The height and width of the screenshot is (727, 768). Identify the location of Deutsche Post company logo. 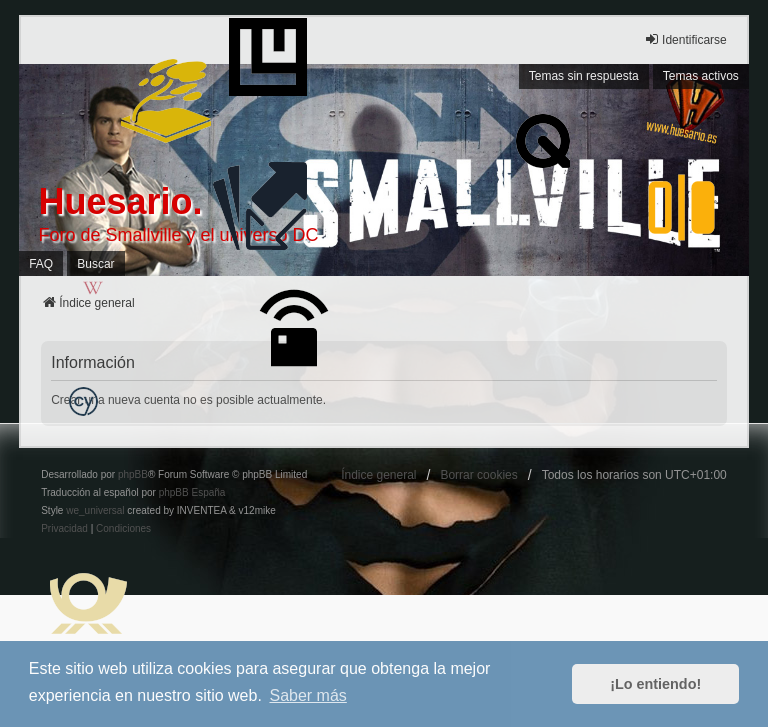
(88, 603).